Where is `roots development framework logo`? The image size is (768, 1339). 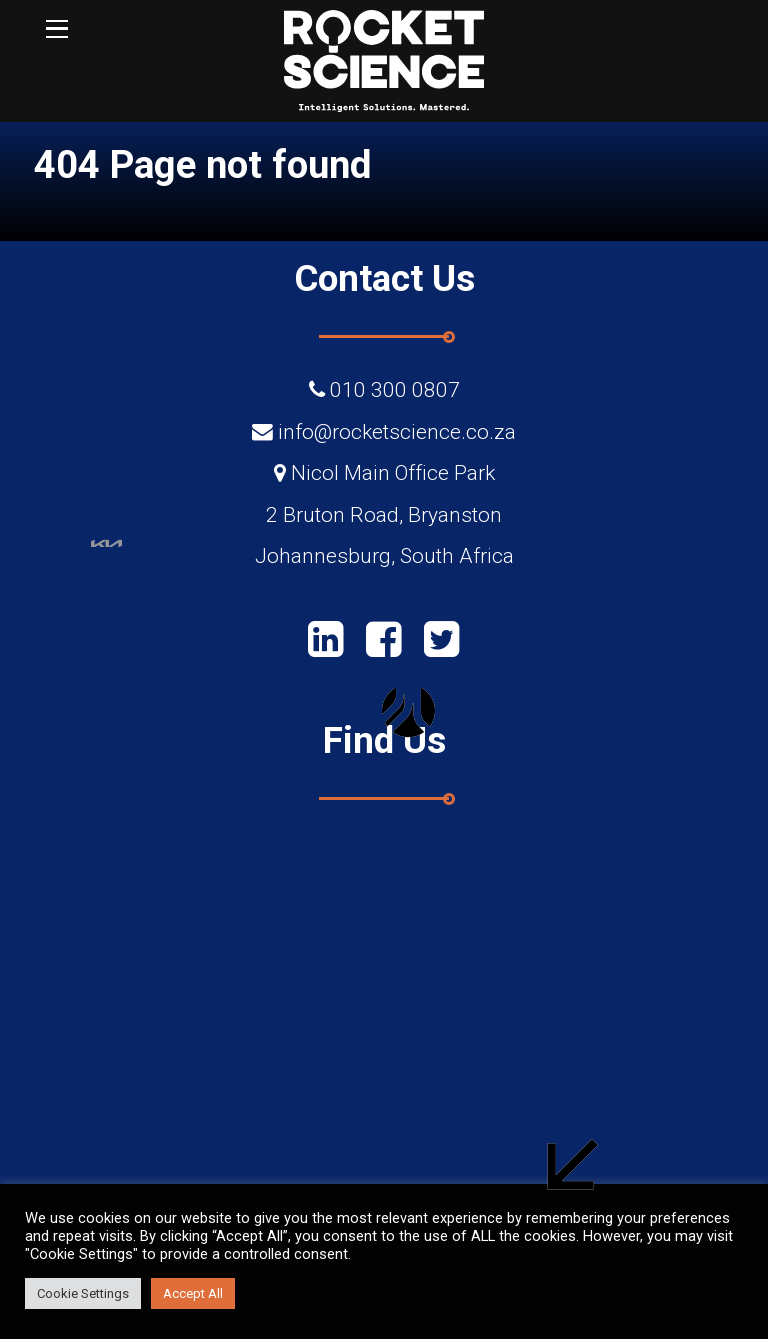
roots development framework logo is located at coordinates (408, 712).